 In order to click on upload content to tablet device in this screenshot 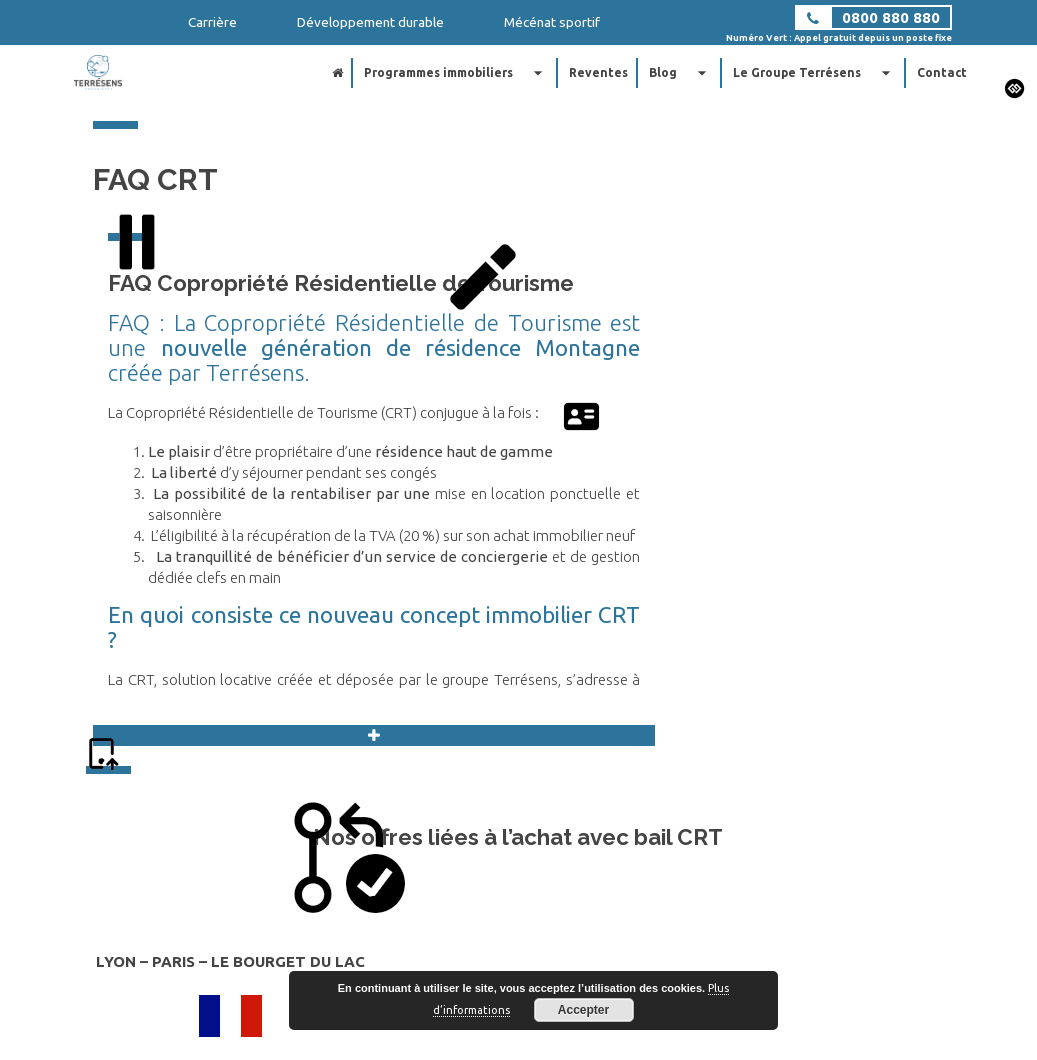, I will do `click(101, 753)`.